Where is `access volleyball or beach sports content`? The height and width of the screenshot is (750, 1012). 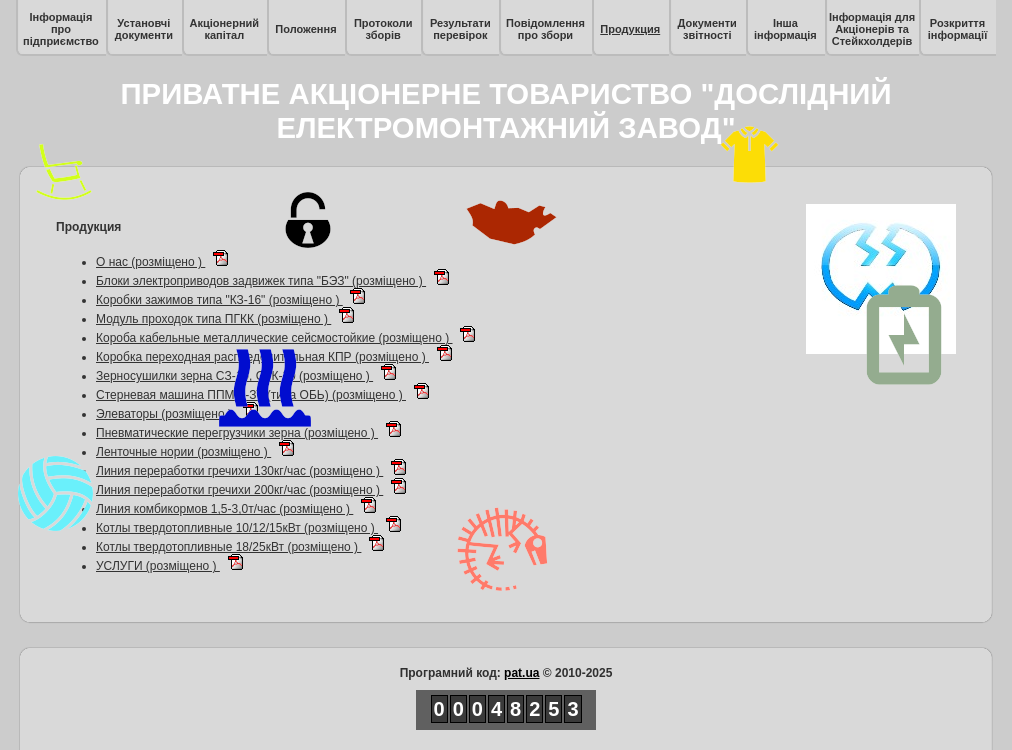 access volleyball or beach sports content is located at coordinates (55, 493).